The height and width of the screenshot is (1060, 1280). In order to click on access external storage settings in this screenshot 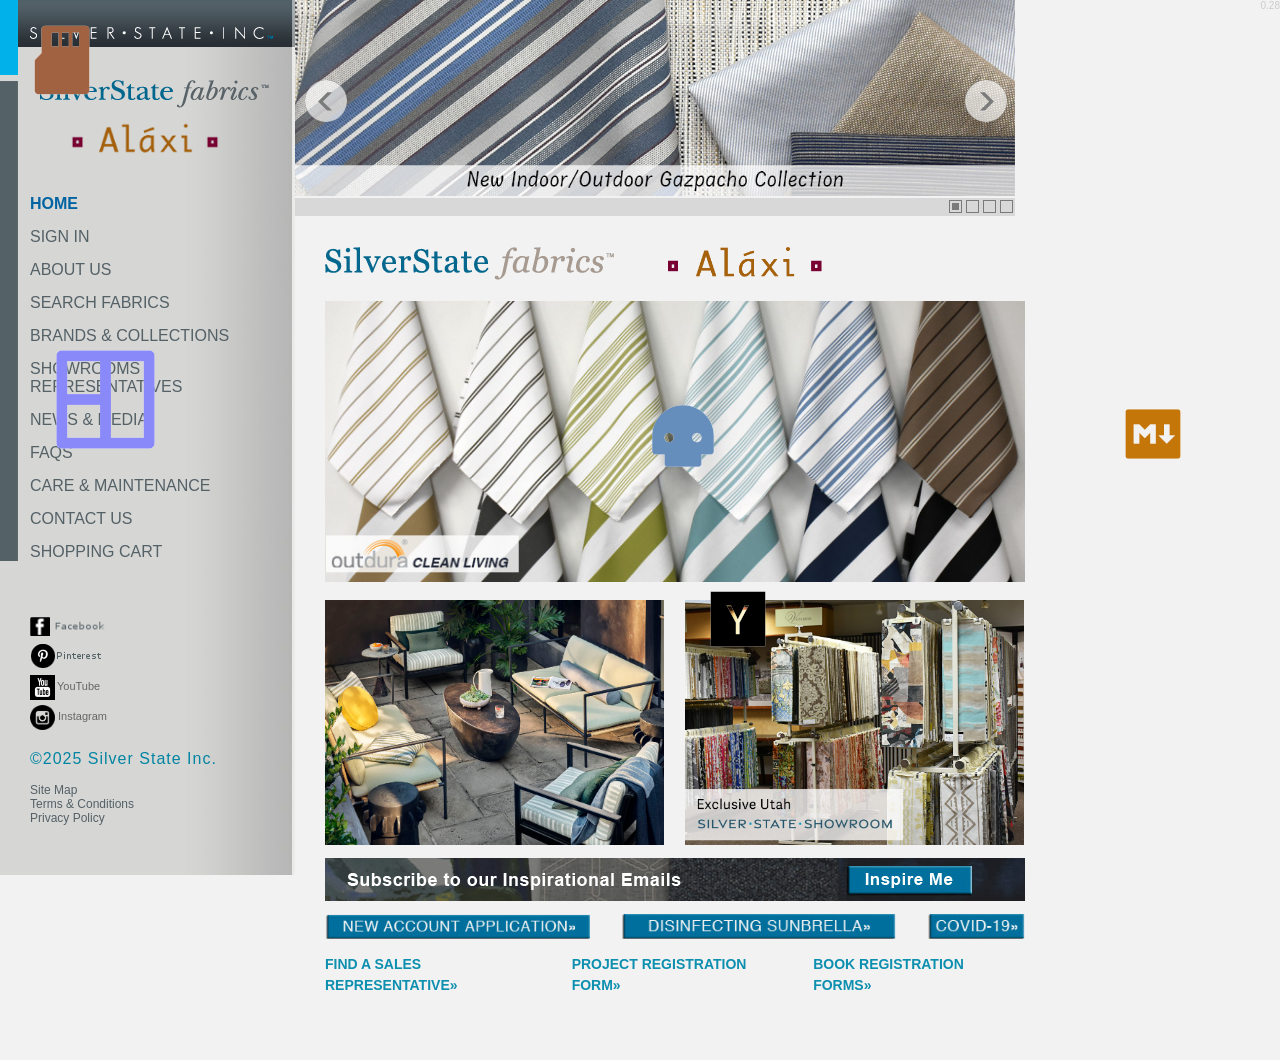, I will do `click(62, 60)`.